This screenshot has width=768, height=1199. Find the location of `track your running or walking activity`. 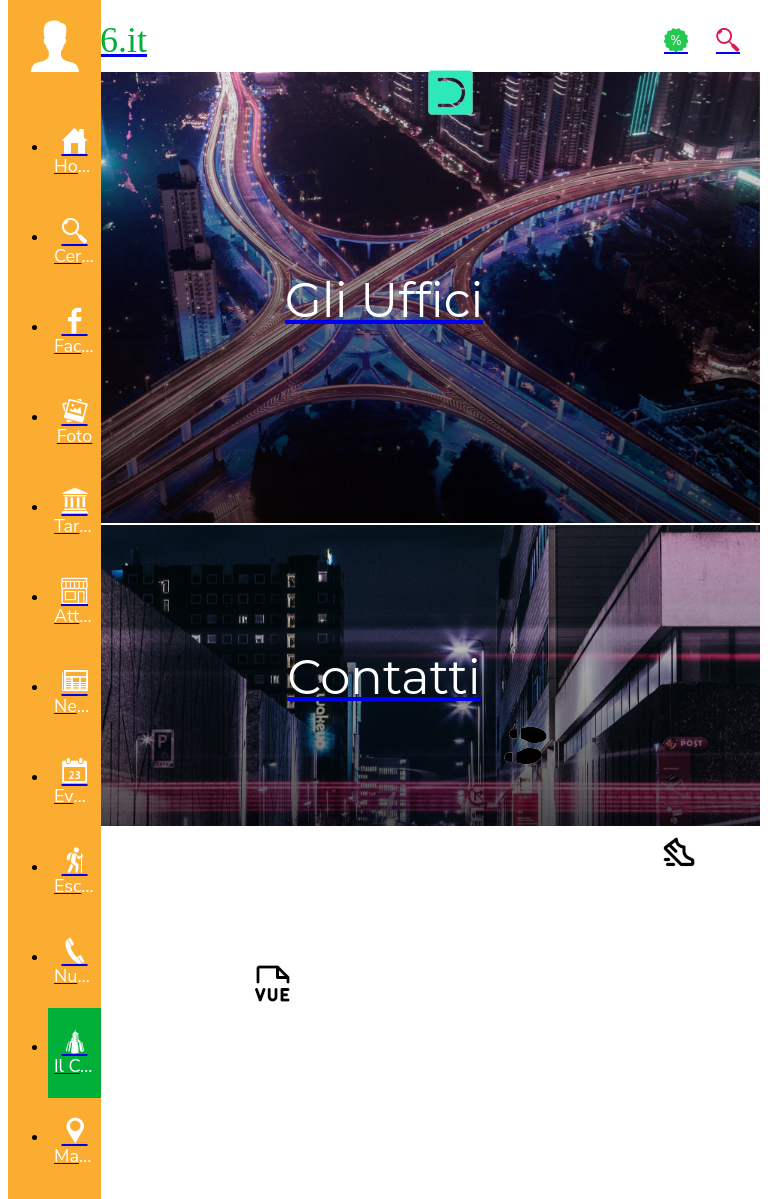

track your running or walking activity is located at coordinates (678, 853).